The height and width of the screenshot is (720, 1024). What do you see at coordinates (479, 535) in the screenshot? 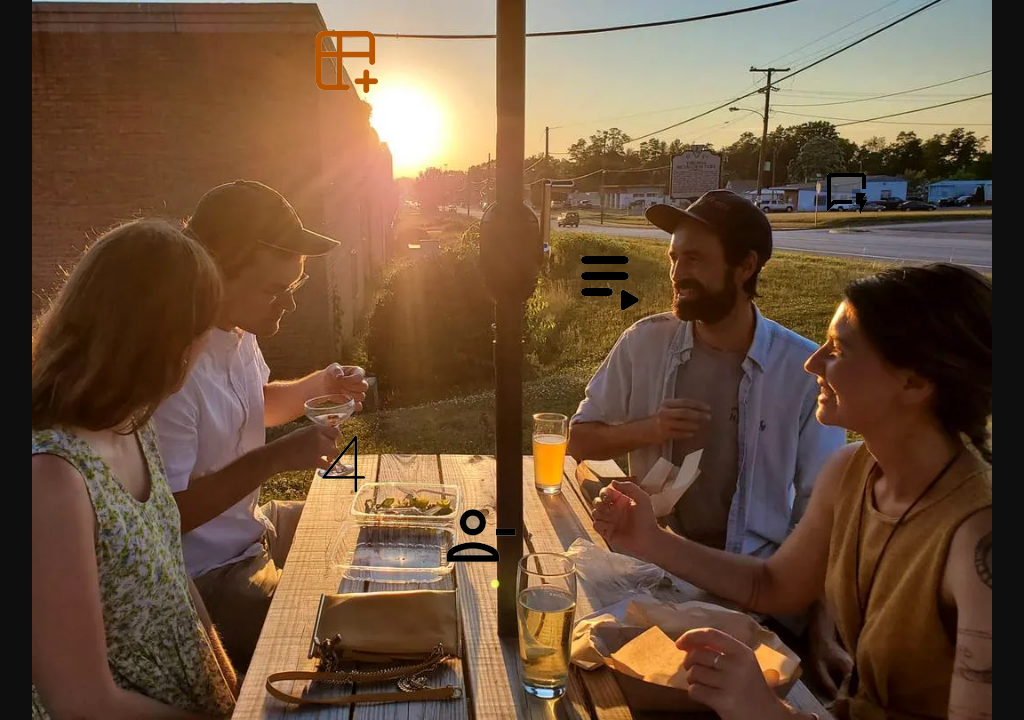
I see `remove a contact or friend` at bounding box center [479, 535].